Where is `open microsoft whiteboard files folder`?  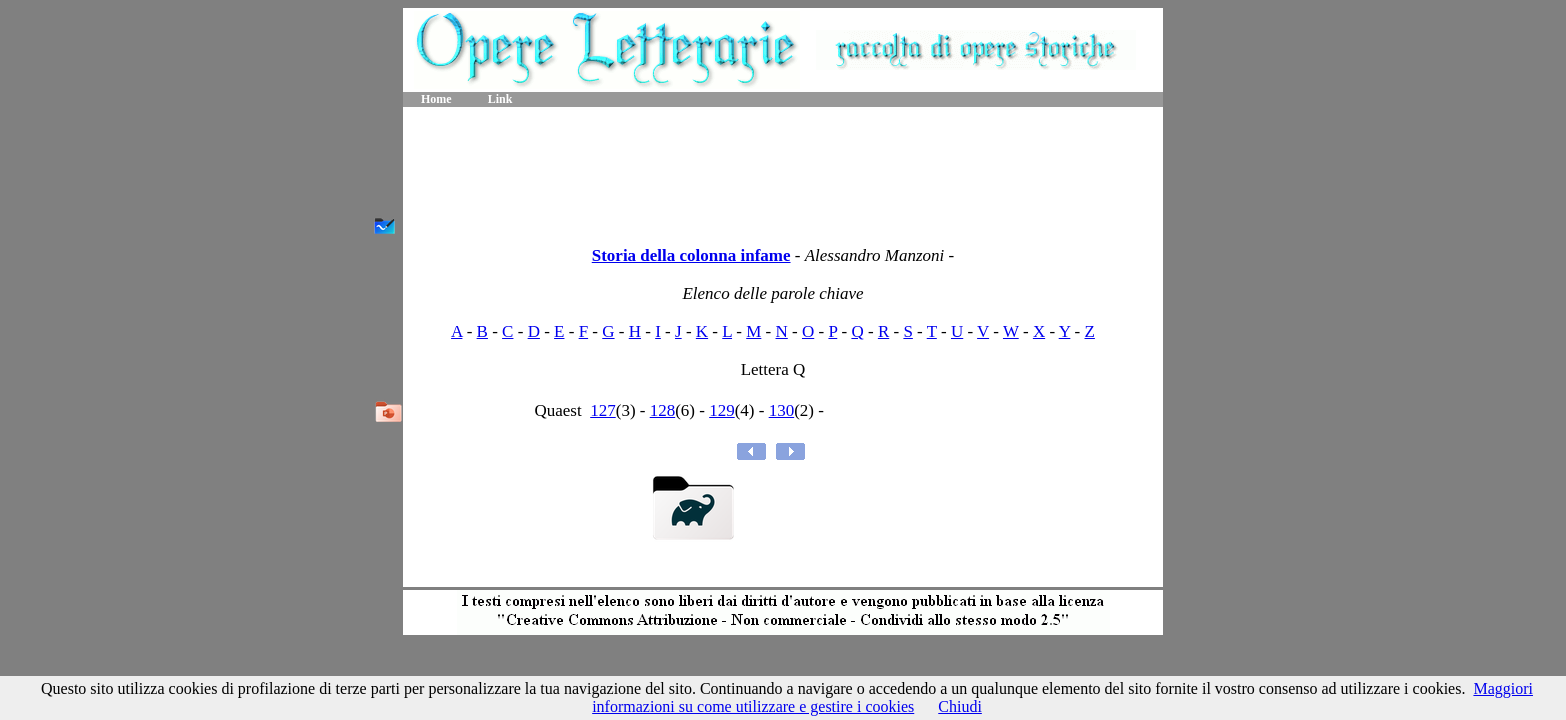 open microsoft whiteboard files folder is located at coordinates (384, 226).